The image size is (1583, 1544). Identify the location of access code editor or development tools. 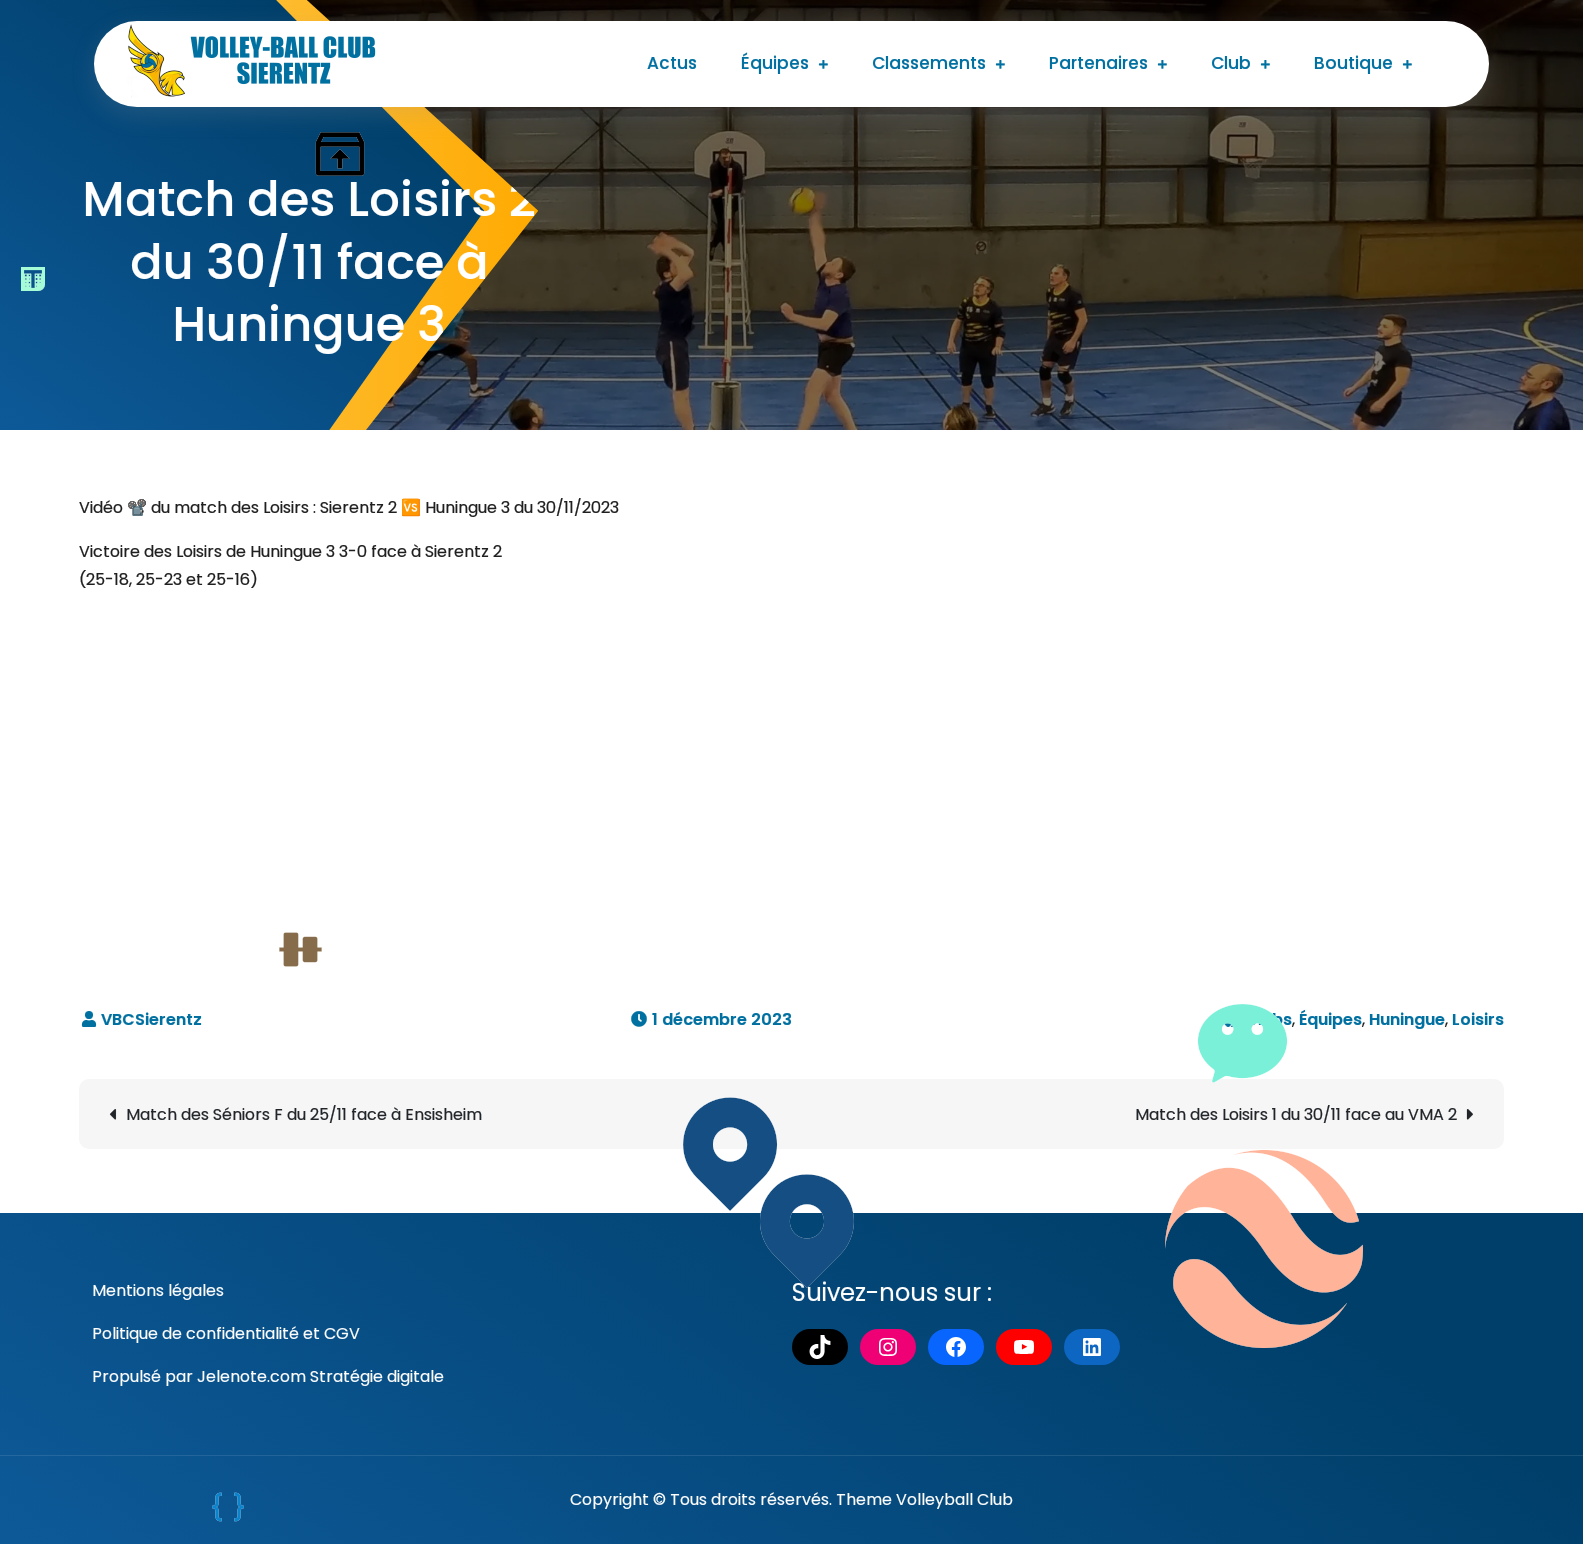
(228, 1507).